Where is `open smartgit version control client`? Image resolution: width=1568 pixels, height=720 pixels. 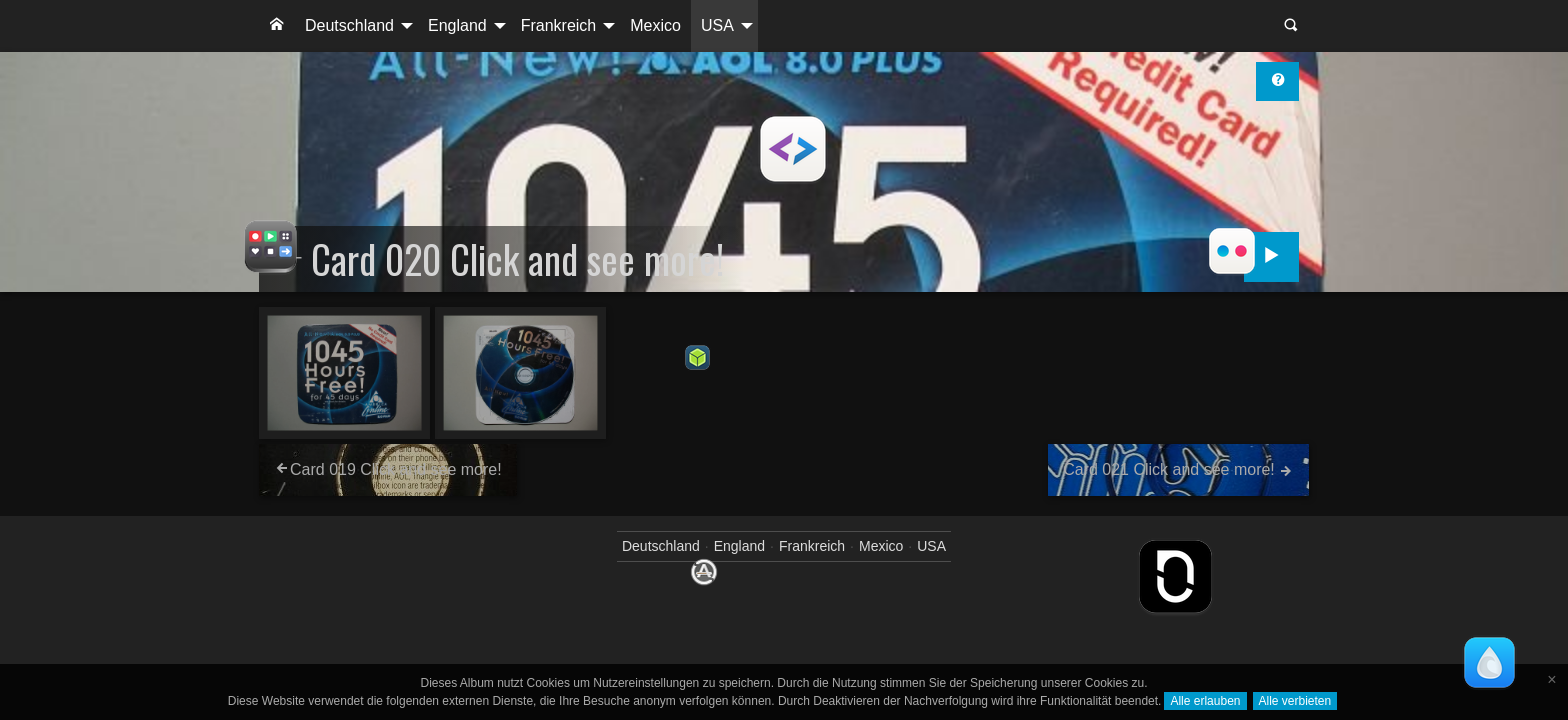 open smartgit version control client is located at coordinates (793, 149).